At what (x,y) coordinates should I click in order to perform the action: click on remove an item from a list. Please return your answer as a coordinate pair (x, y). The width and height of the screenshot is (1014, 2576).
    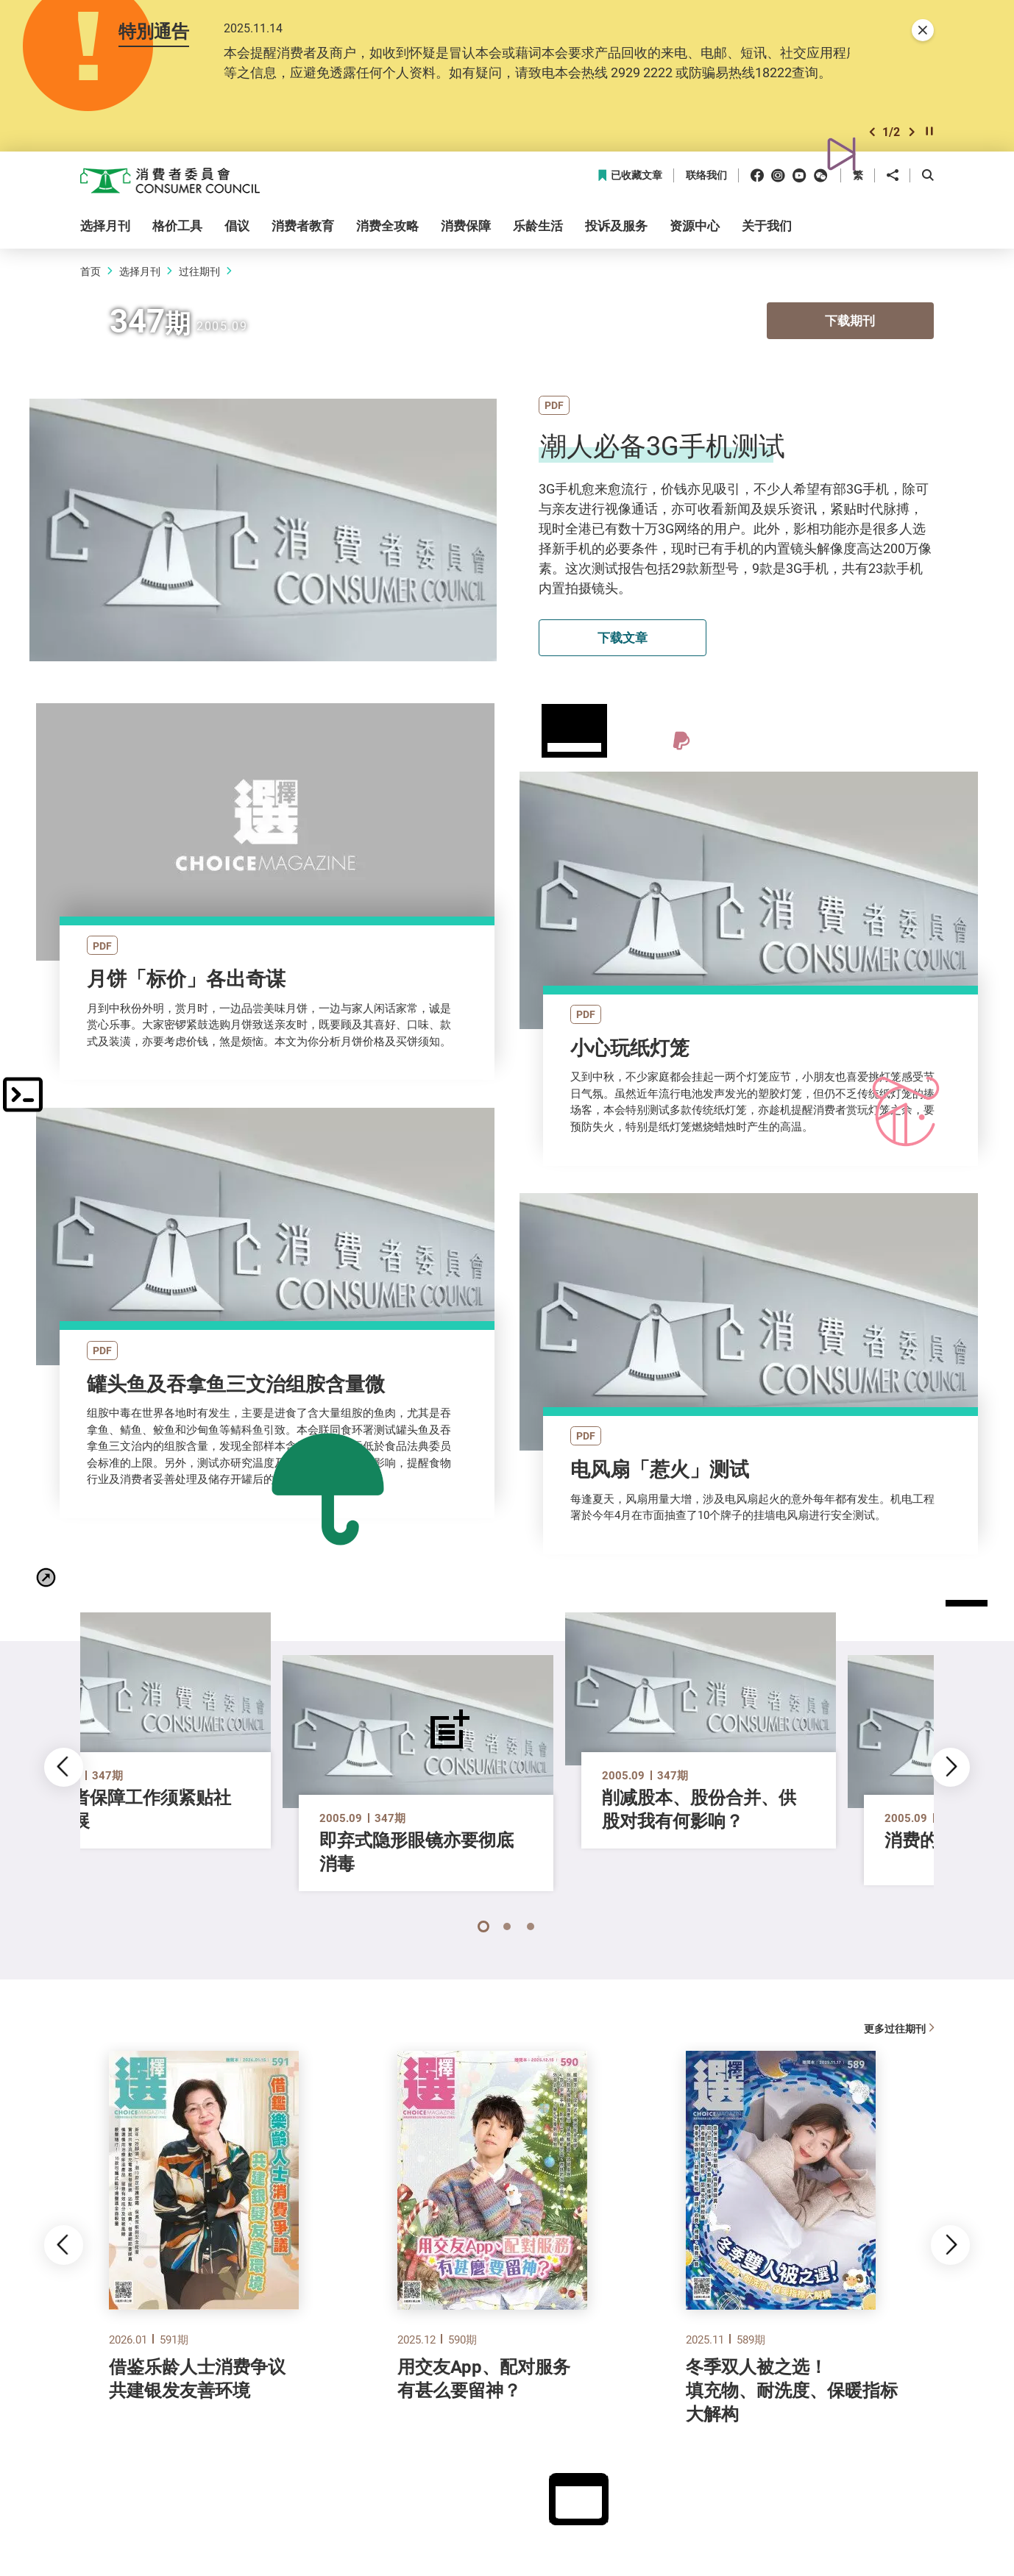
    Looking at the image, I should click on (966, 1603).